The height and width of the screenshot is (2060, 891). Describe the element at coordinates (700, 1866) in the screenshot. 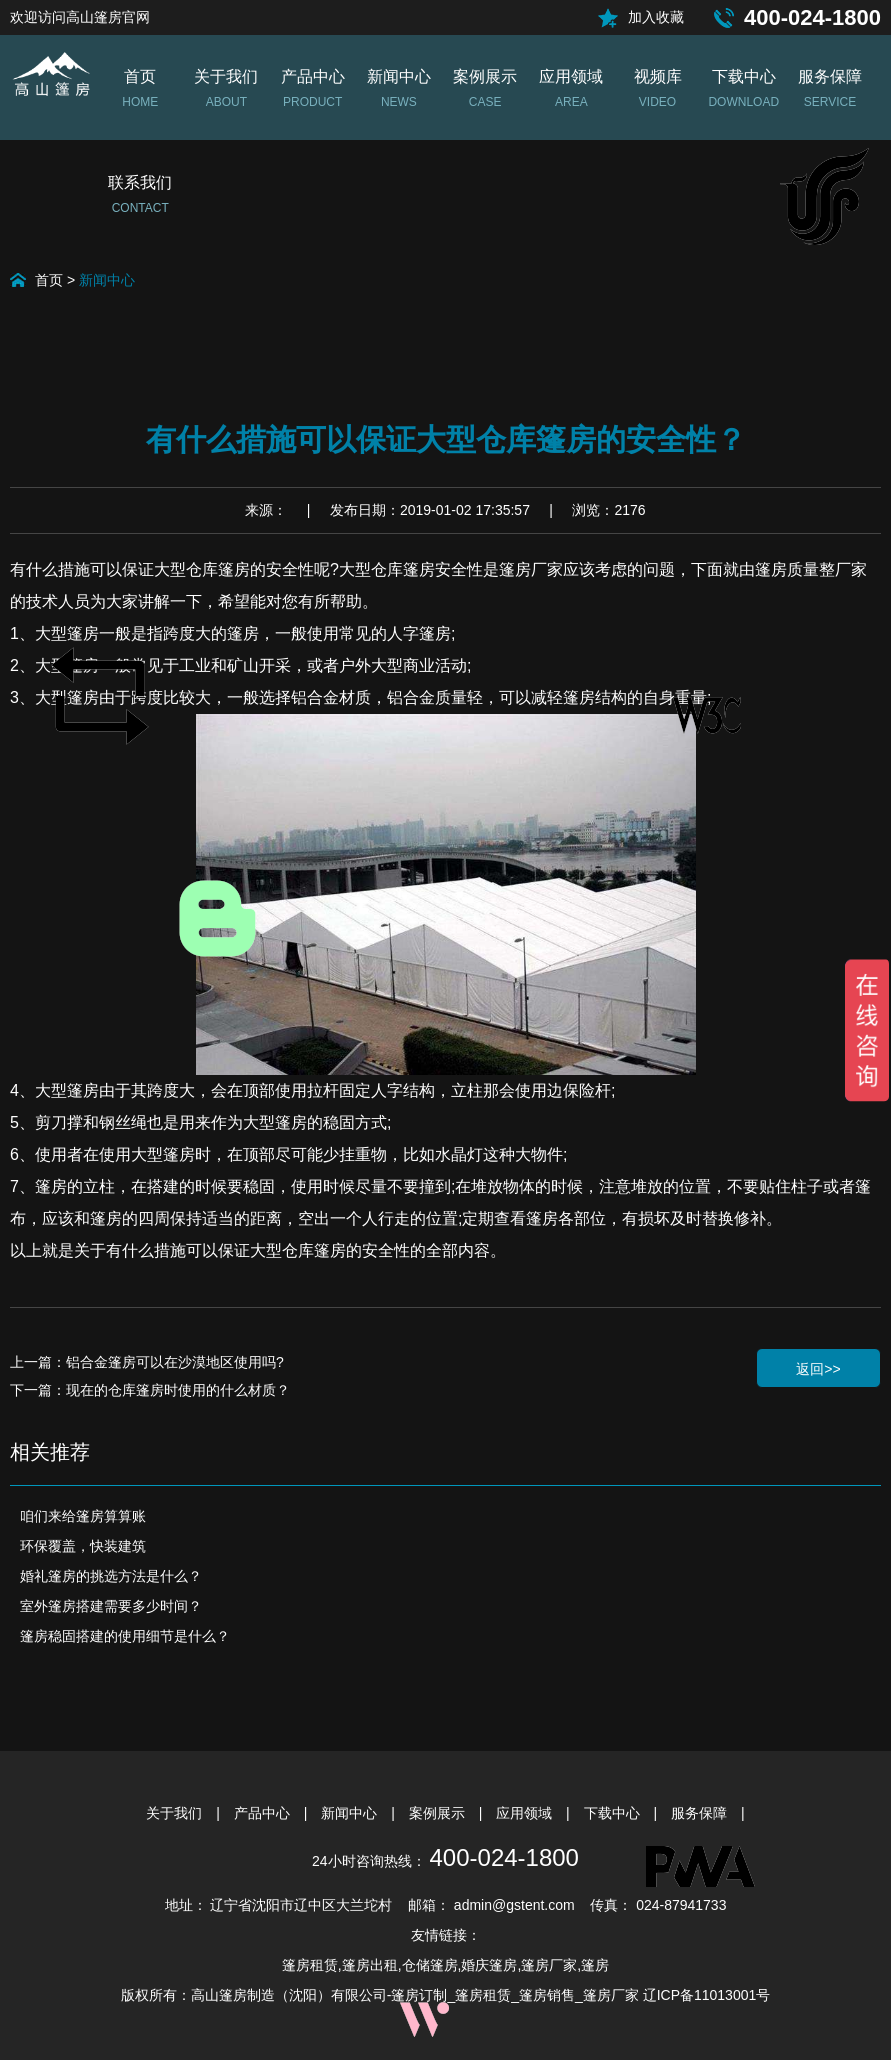

I see `progressive web app logo` at that location.